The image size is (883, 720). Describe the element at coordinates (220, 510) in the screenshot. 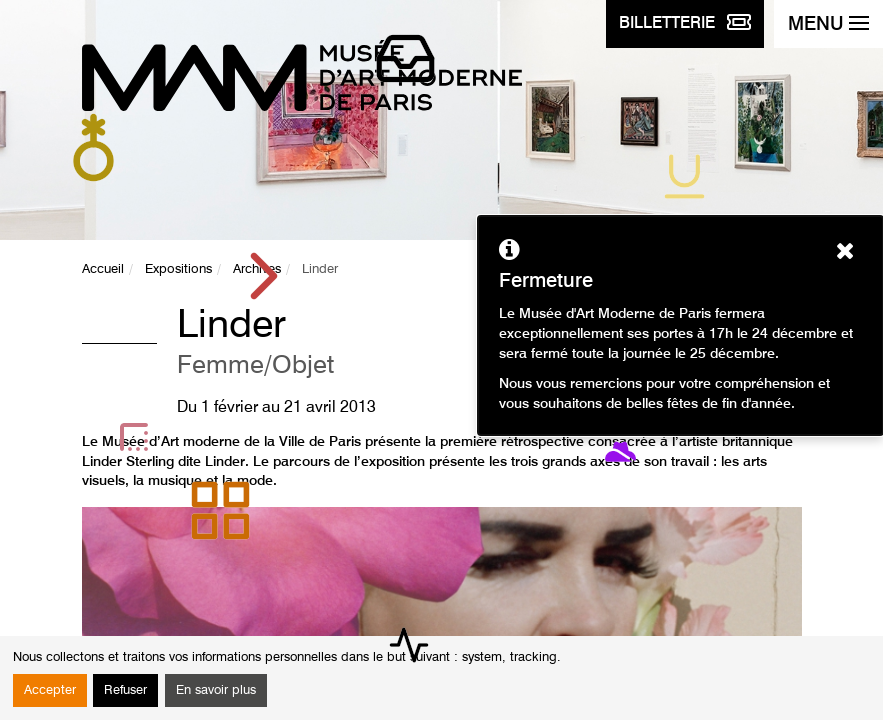

I see `view items in grid layout` at that location.